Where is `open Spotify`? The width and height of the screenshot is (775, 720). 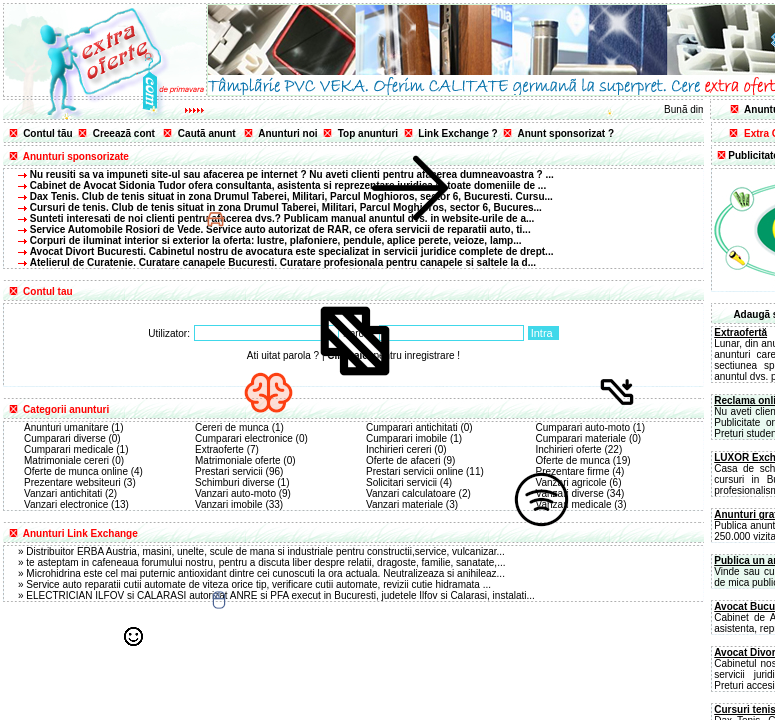 open Spotify is located at coordinates (541, 499).